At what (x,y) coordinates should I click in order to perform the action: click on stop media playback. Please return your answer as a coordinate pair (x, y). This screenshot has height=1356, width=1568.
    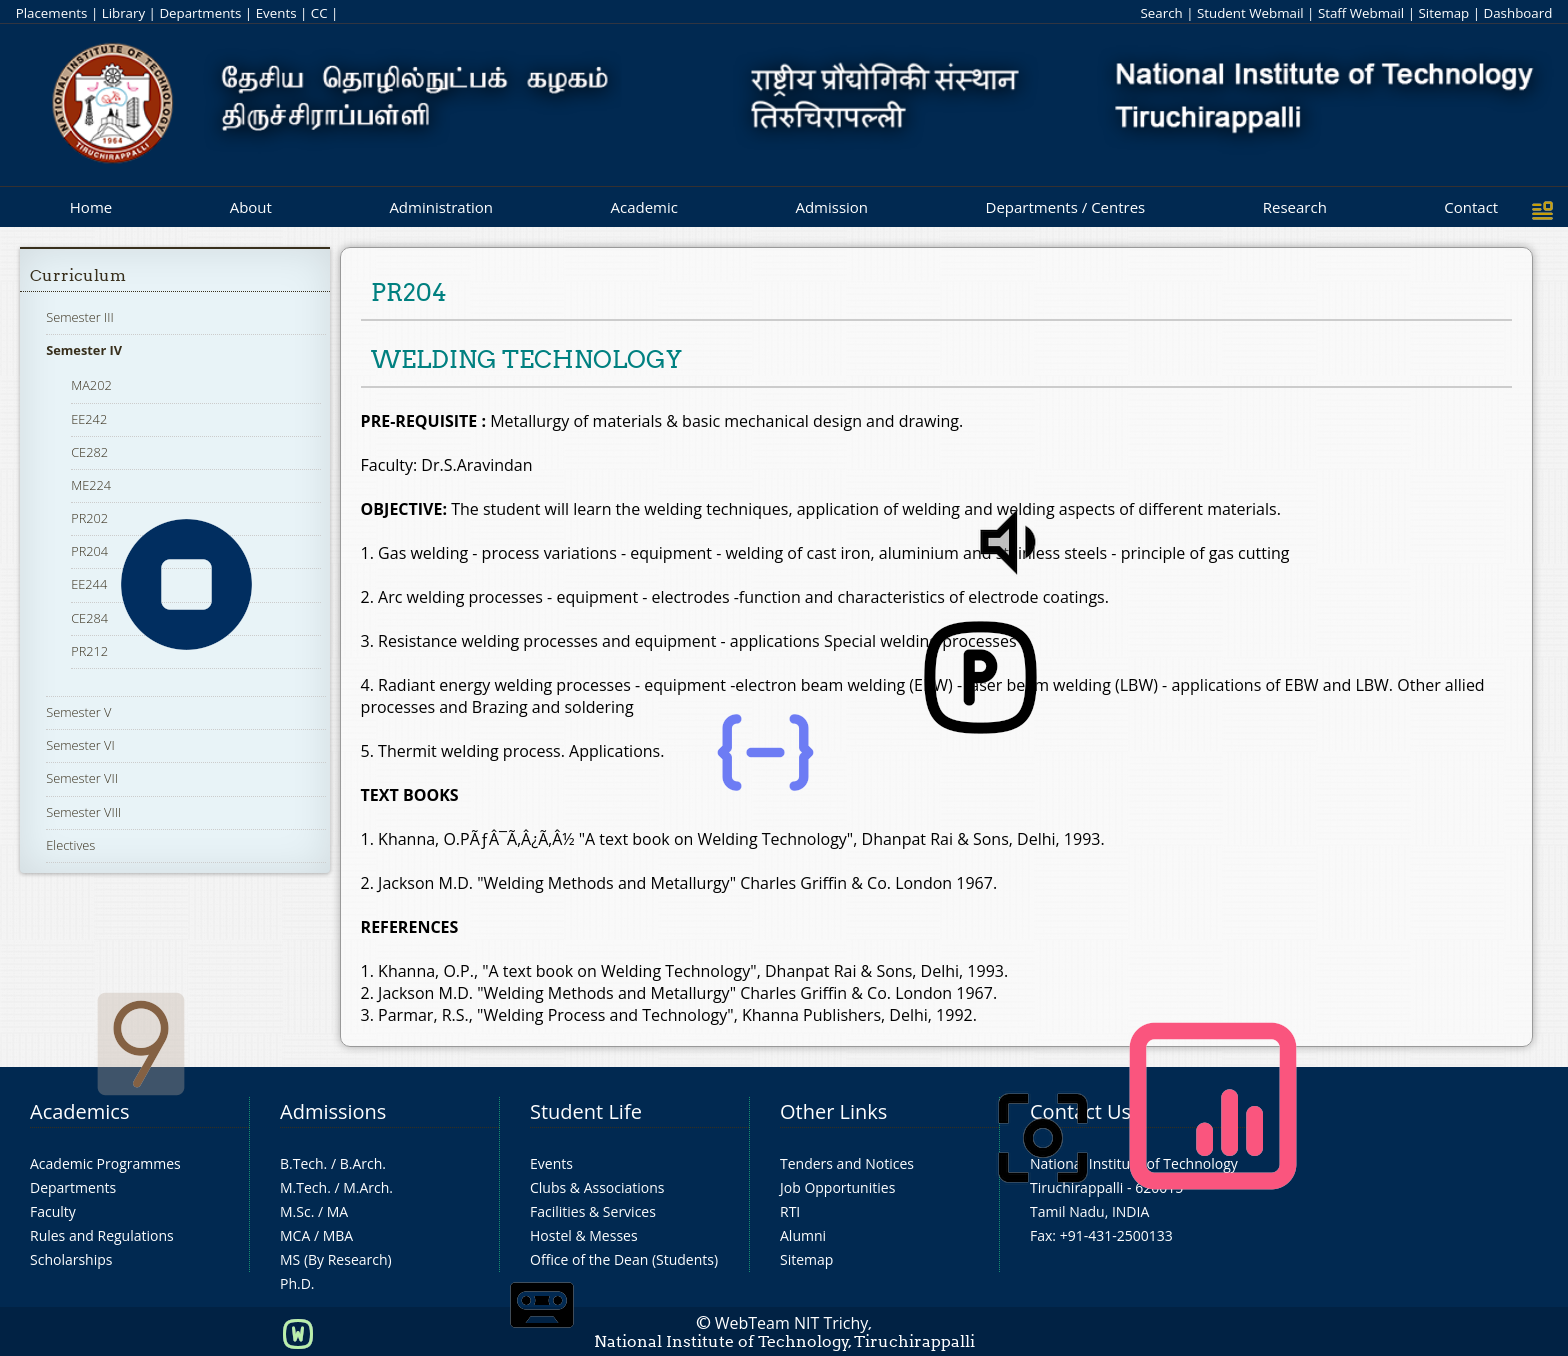
    Looking at the image, I should click on (186, 584).